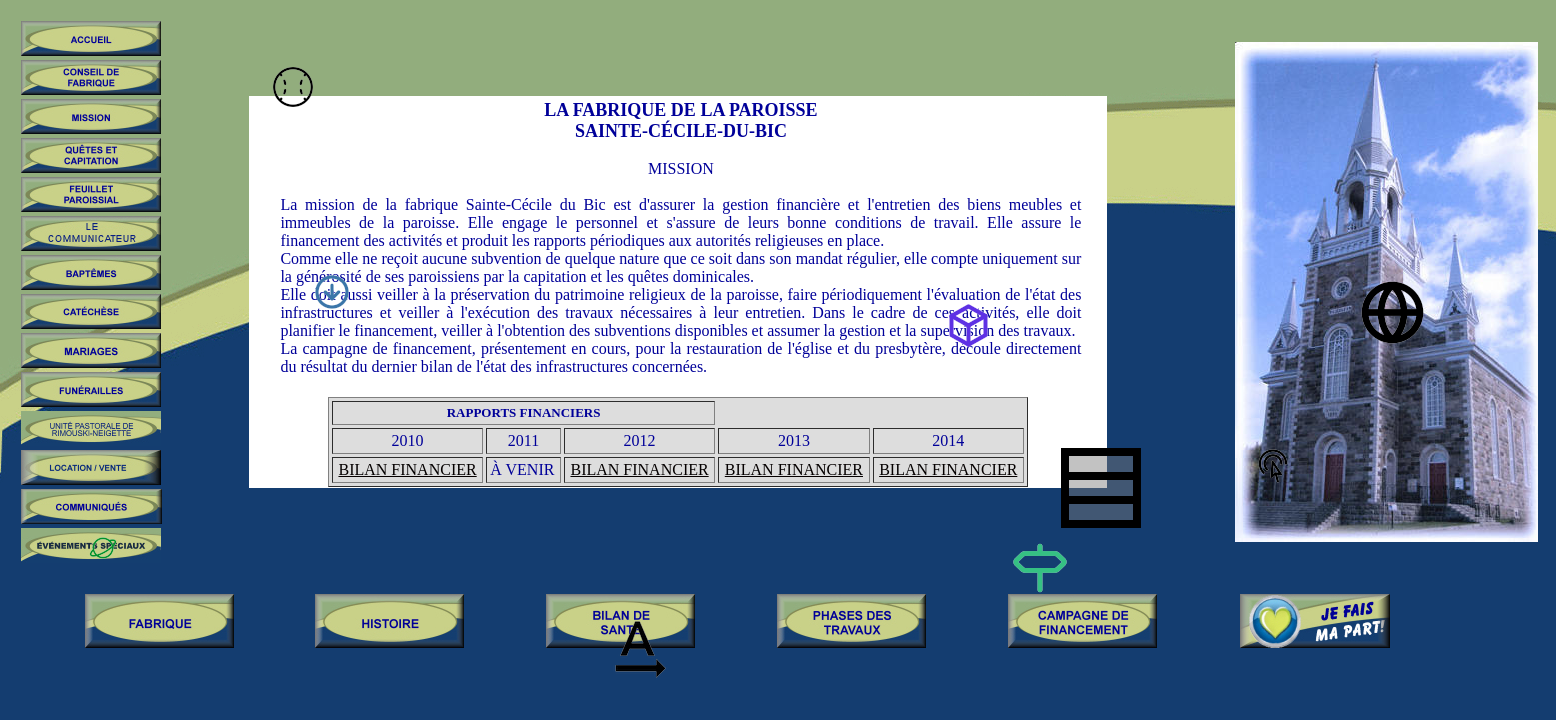 The image size is (1556, 720). What do you see at coordinates (293, 87) in the screenshot?
I see `view baseball scores or stats` at bounding box center [293, 87].